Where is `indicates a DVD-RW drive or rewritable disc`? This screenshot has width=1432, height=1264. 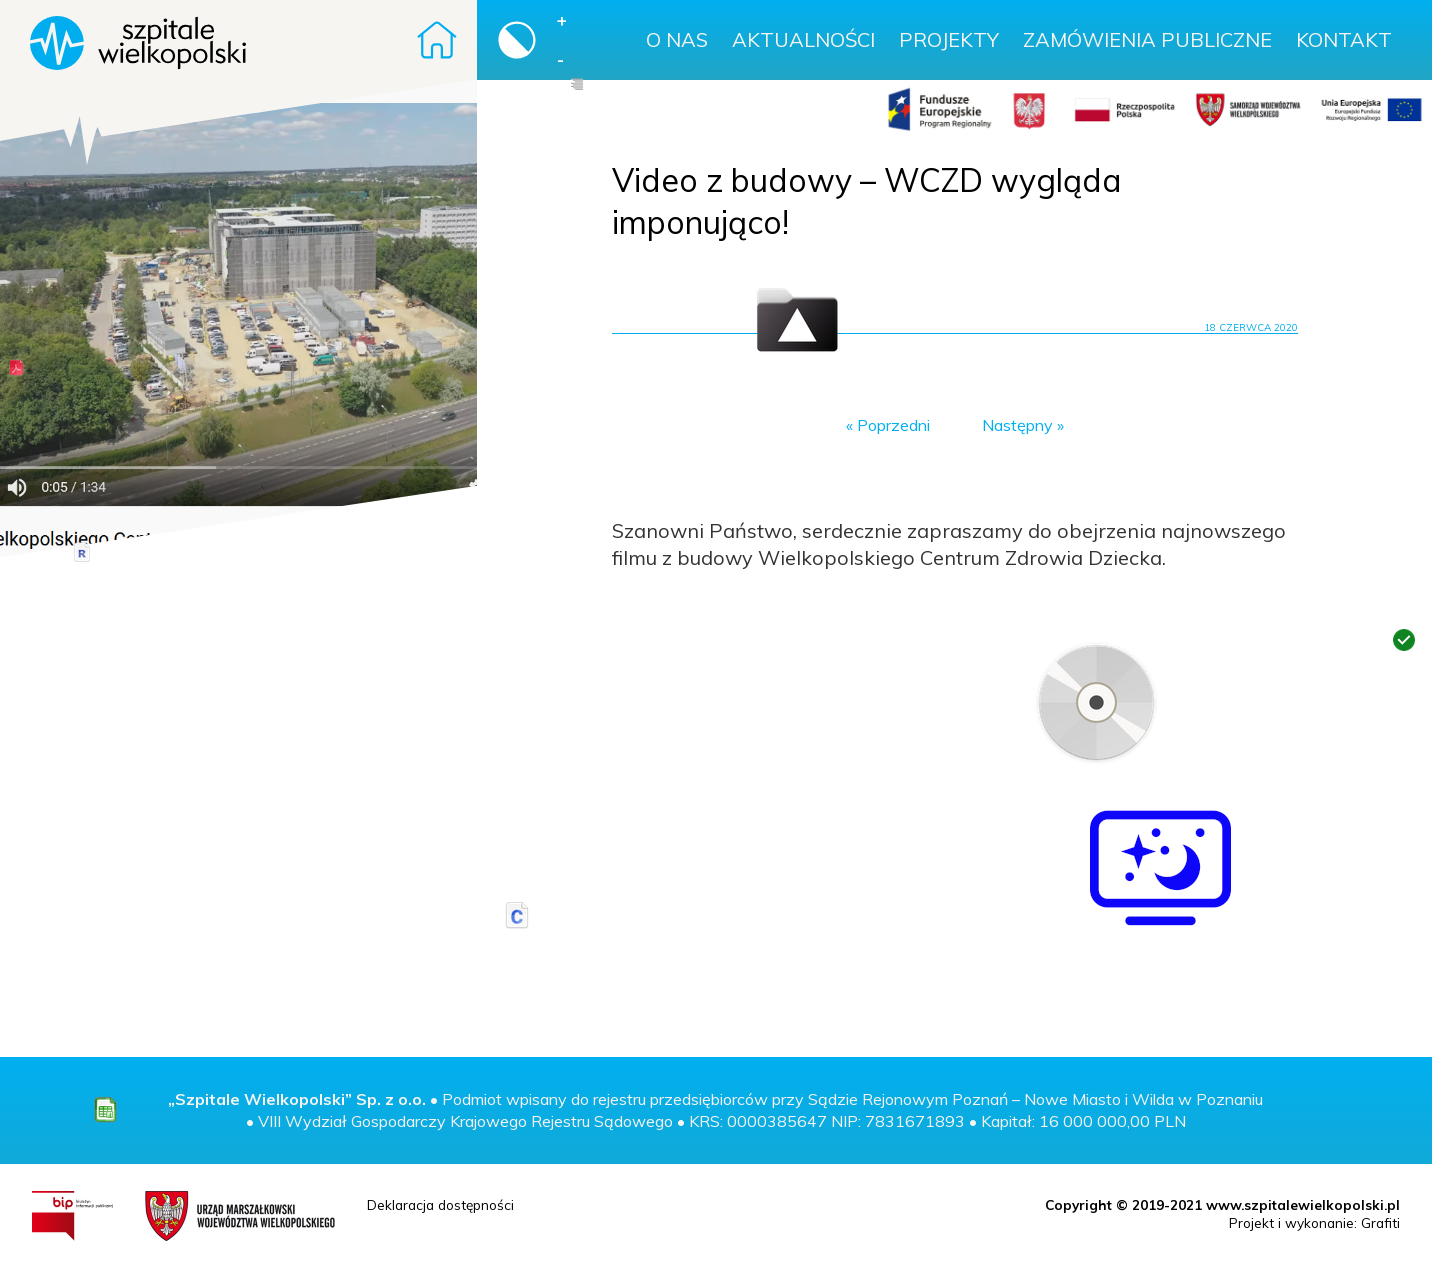
indicates a DVD-RW drive or rewritable disc is located at coordinates (1096, 702).